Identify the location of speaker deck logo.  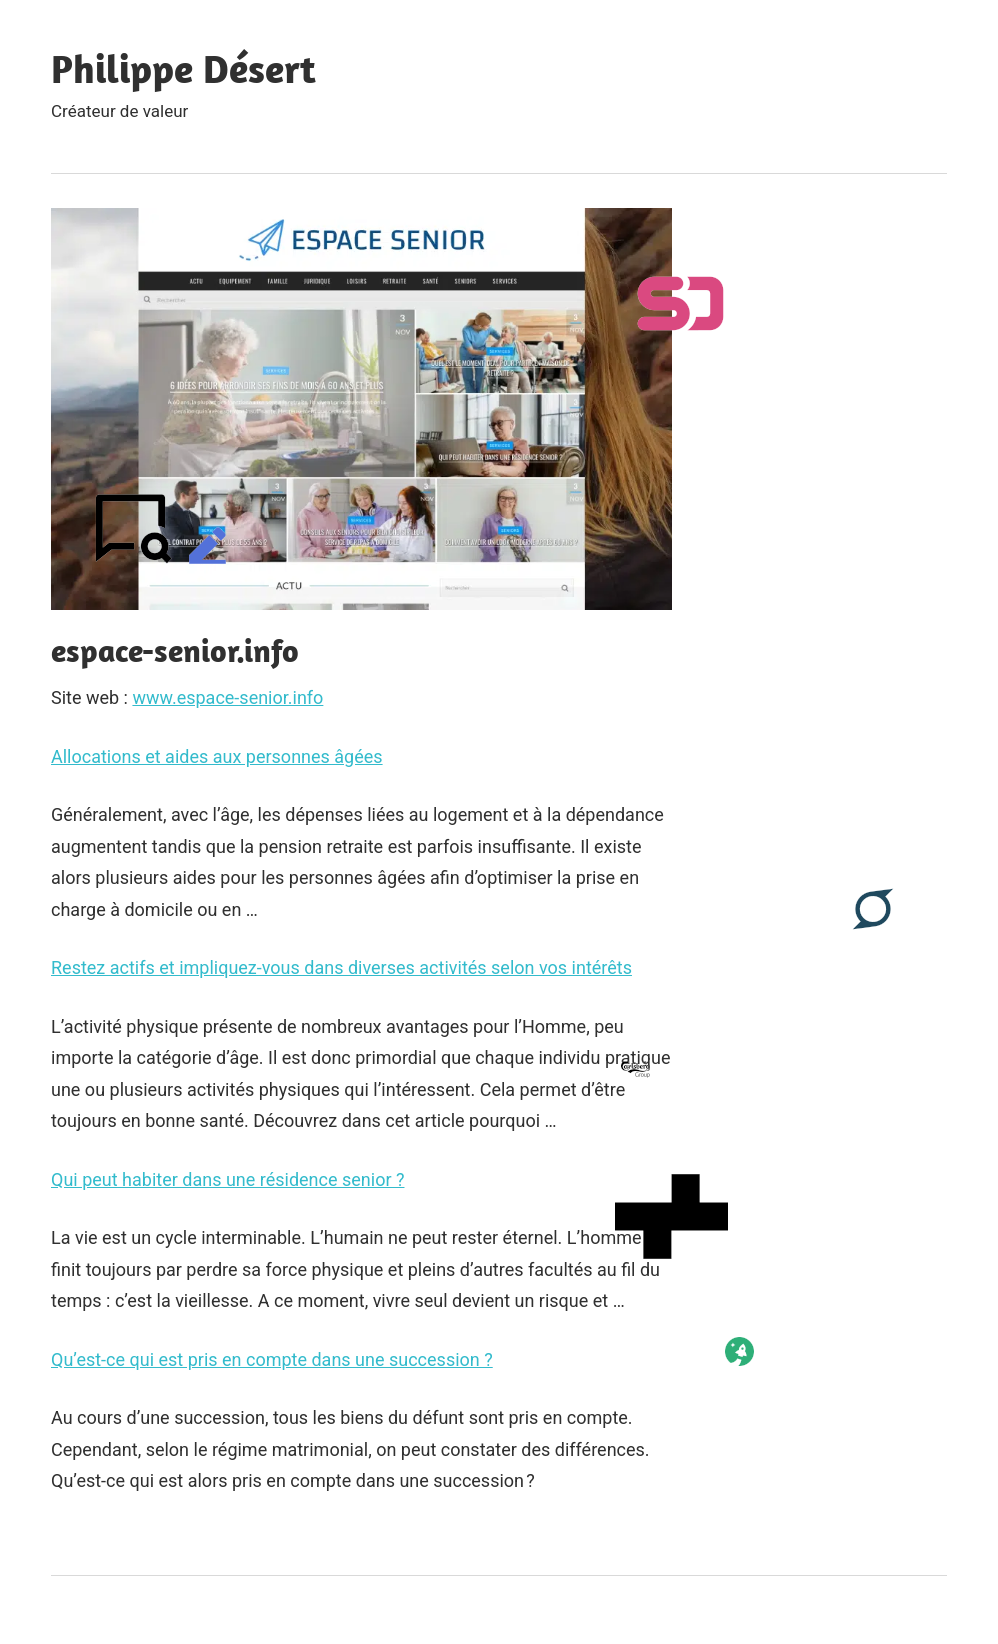
(680, 303).